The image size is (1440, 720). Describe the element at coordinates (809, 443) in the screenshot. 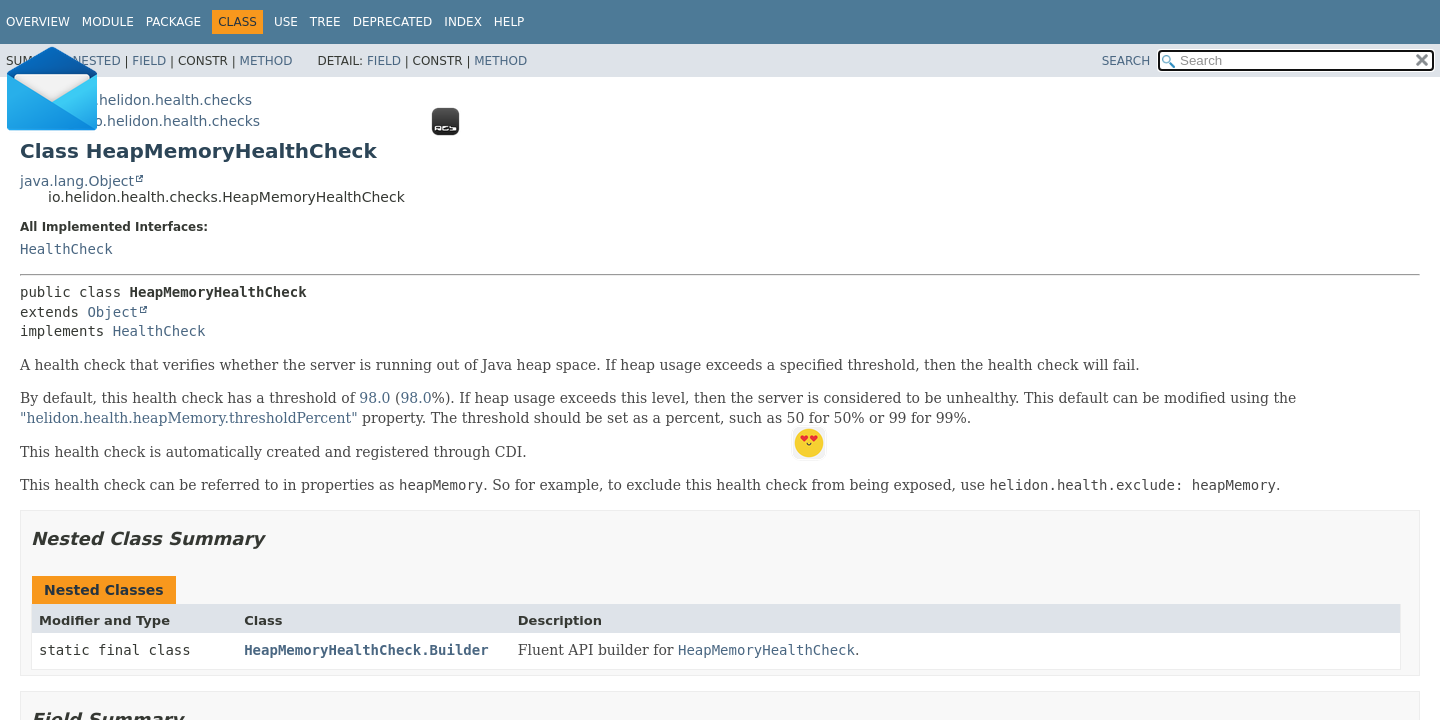

I see `access social features in the software center` at that location.